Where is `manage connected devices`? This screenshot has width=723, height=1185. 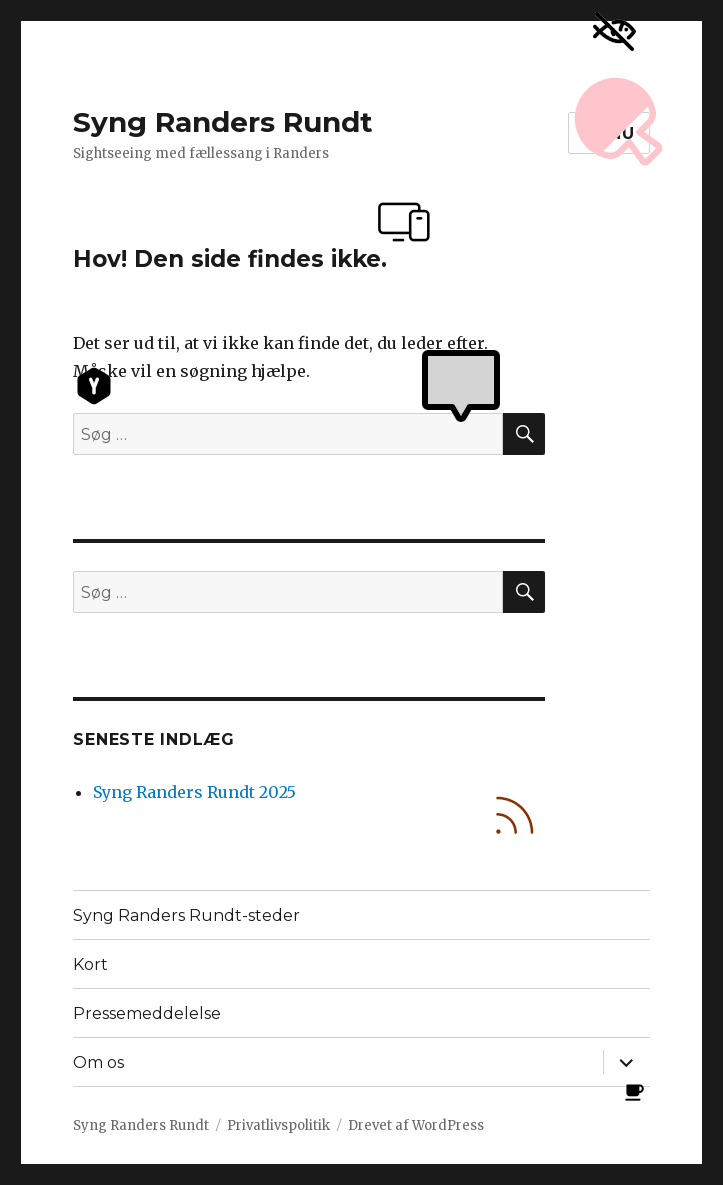 manage connected devices is located at coordinates (403, 222).